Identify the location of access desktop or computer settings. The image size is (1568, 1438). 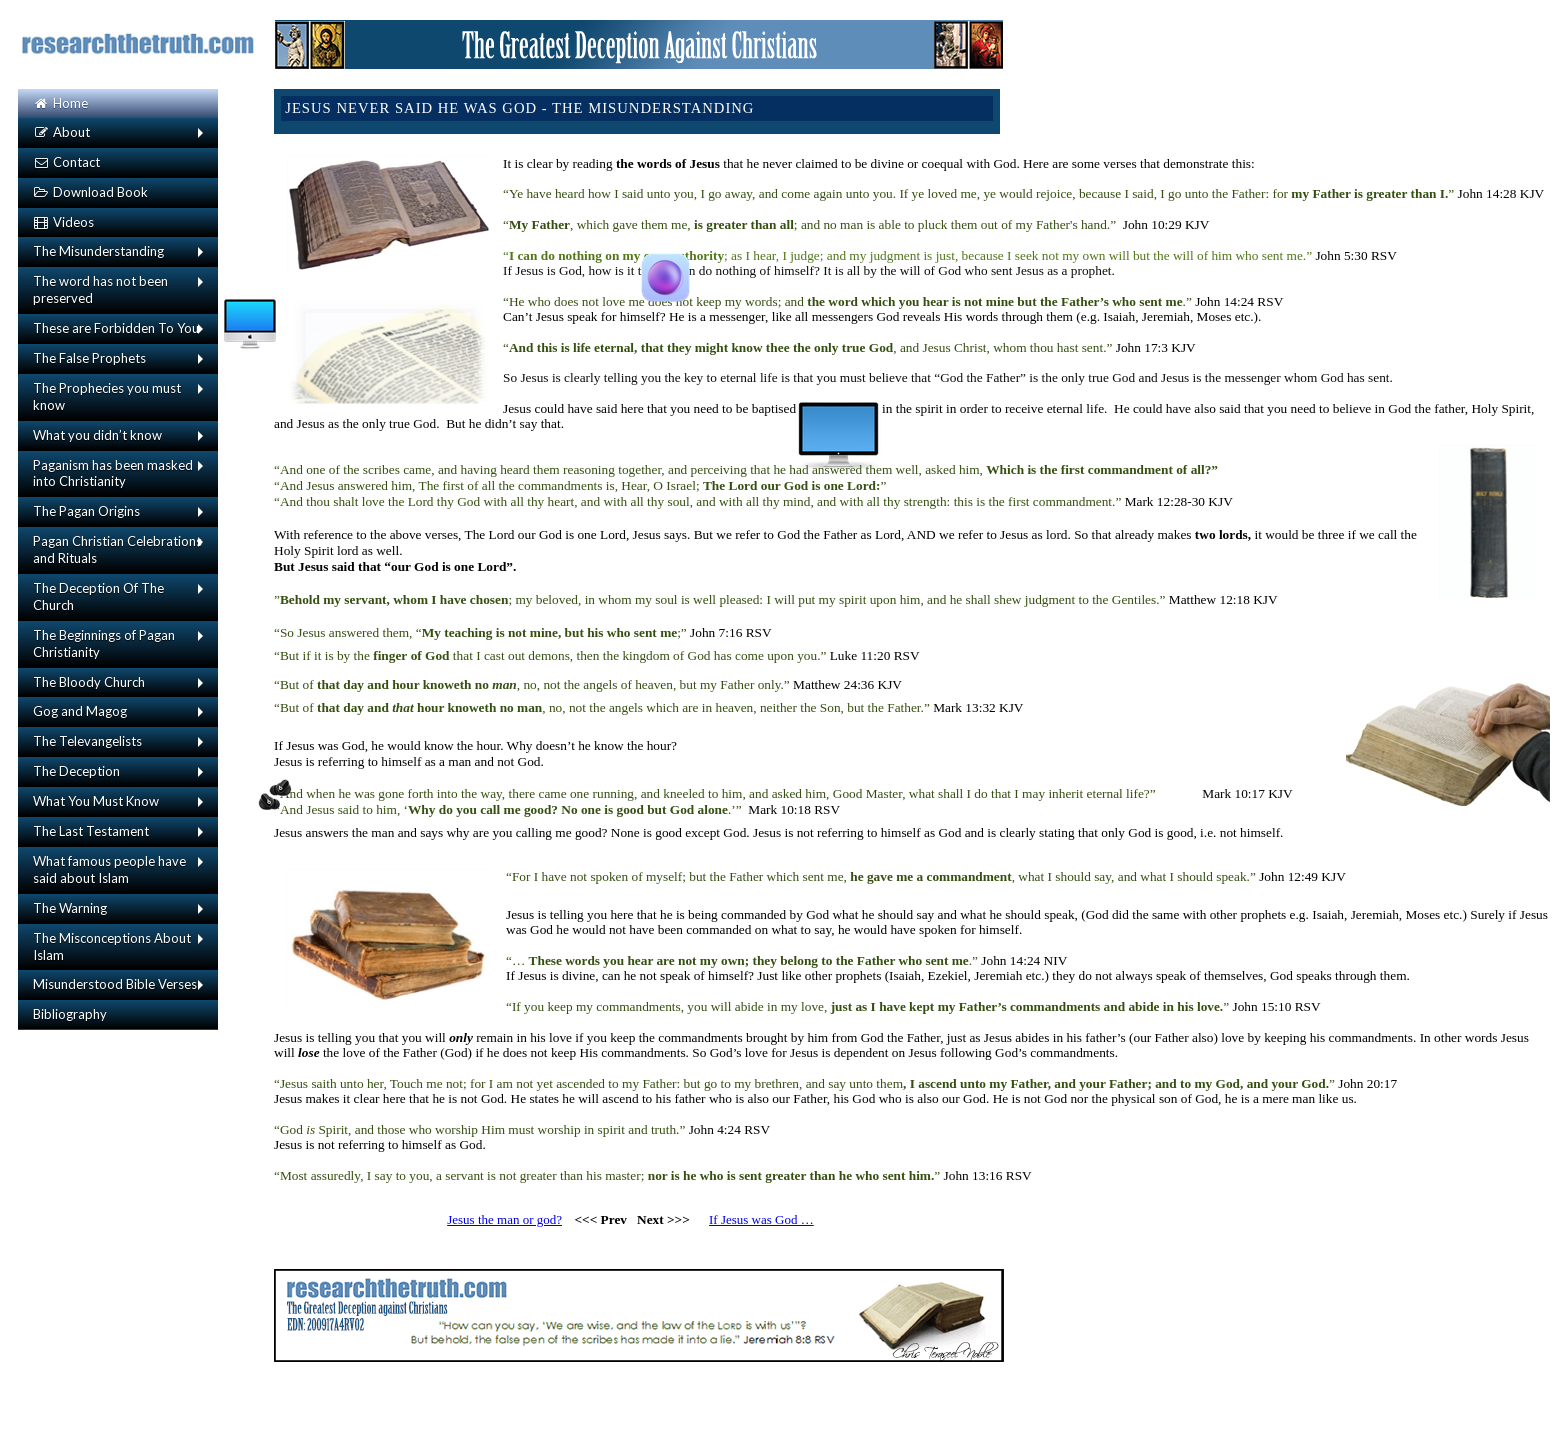
(250, 324).